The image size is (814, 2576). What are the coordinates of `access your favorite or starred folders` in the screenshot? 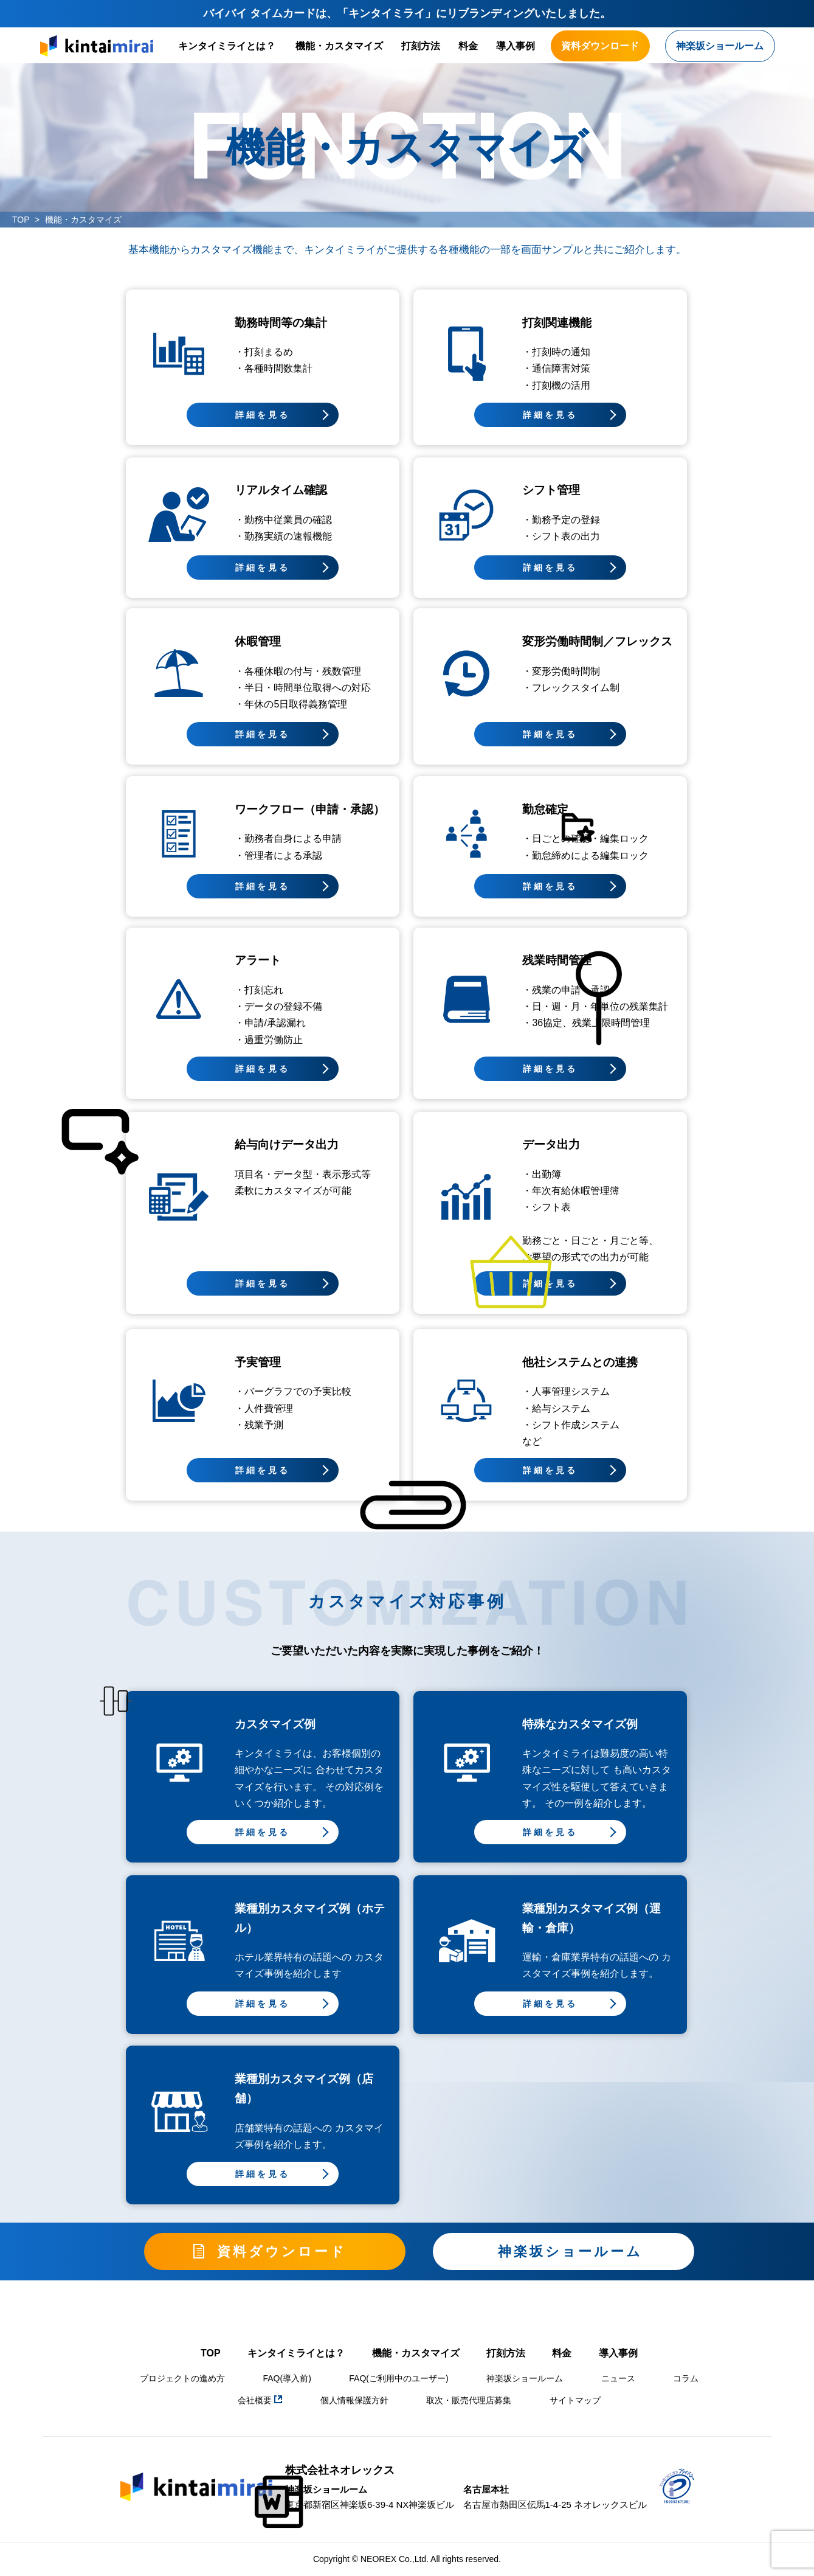 It's located at (578, 827).